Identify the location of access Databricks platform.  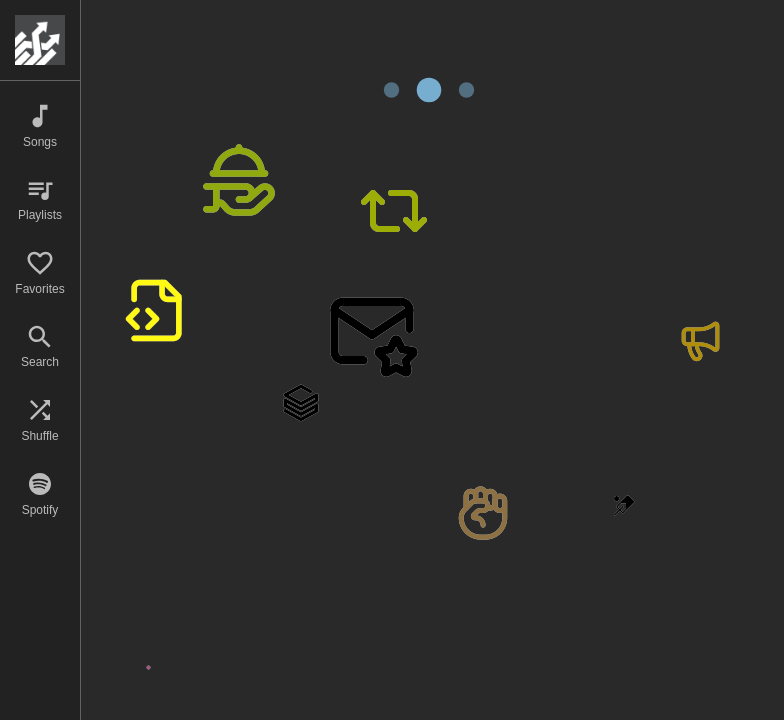
(301, 402).